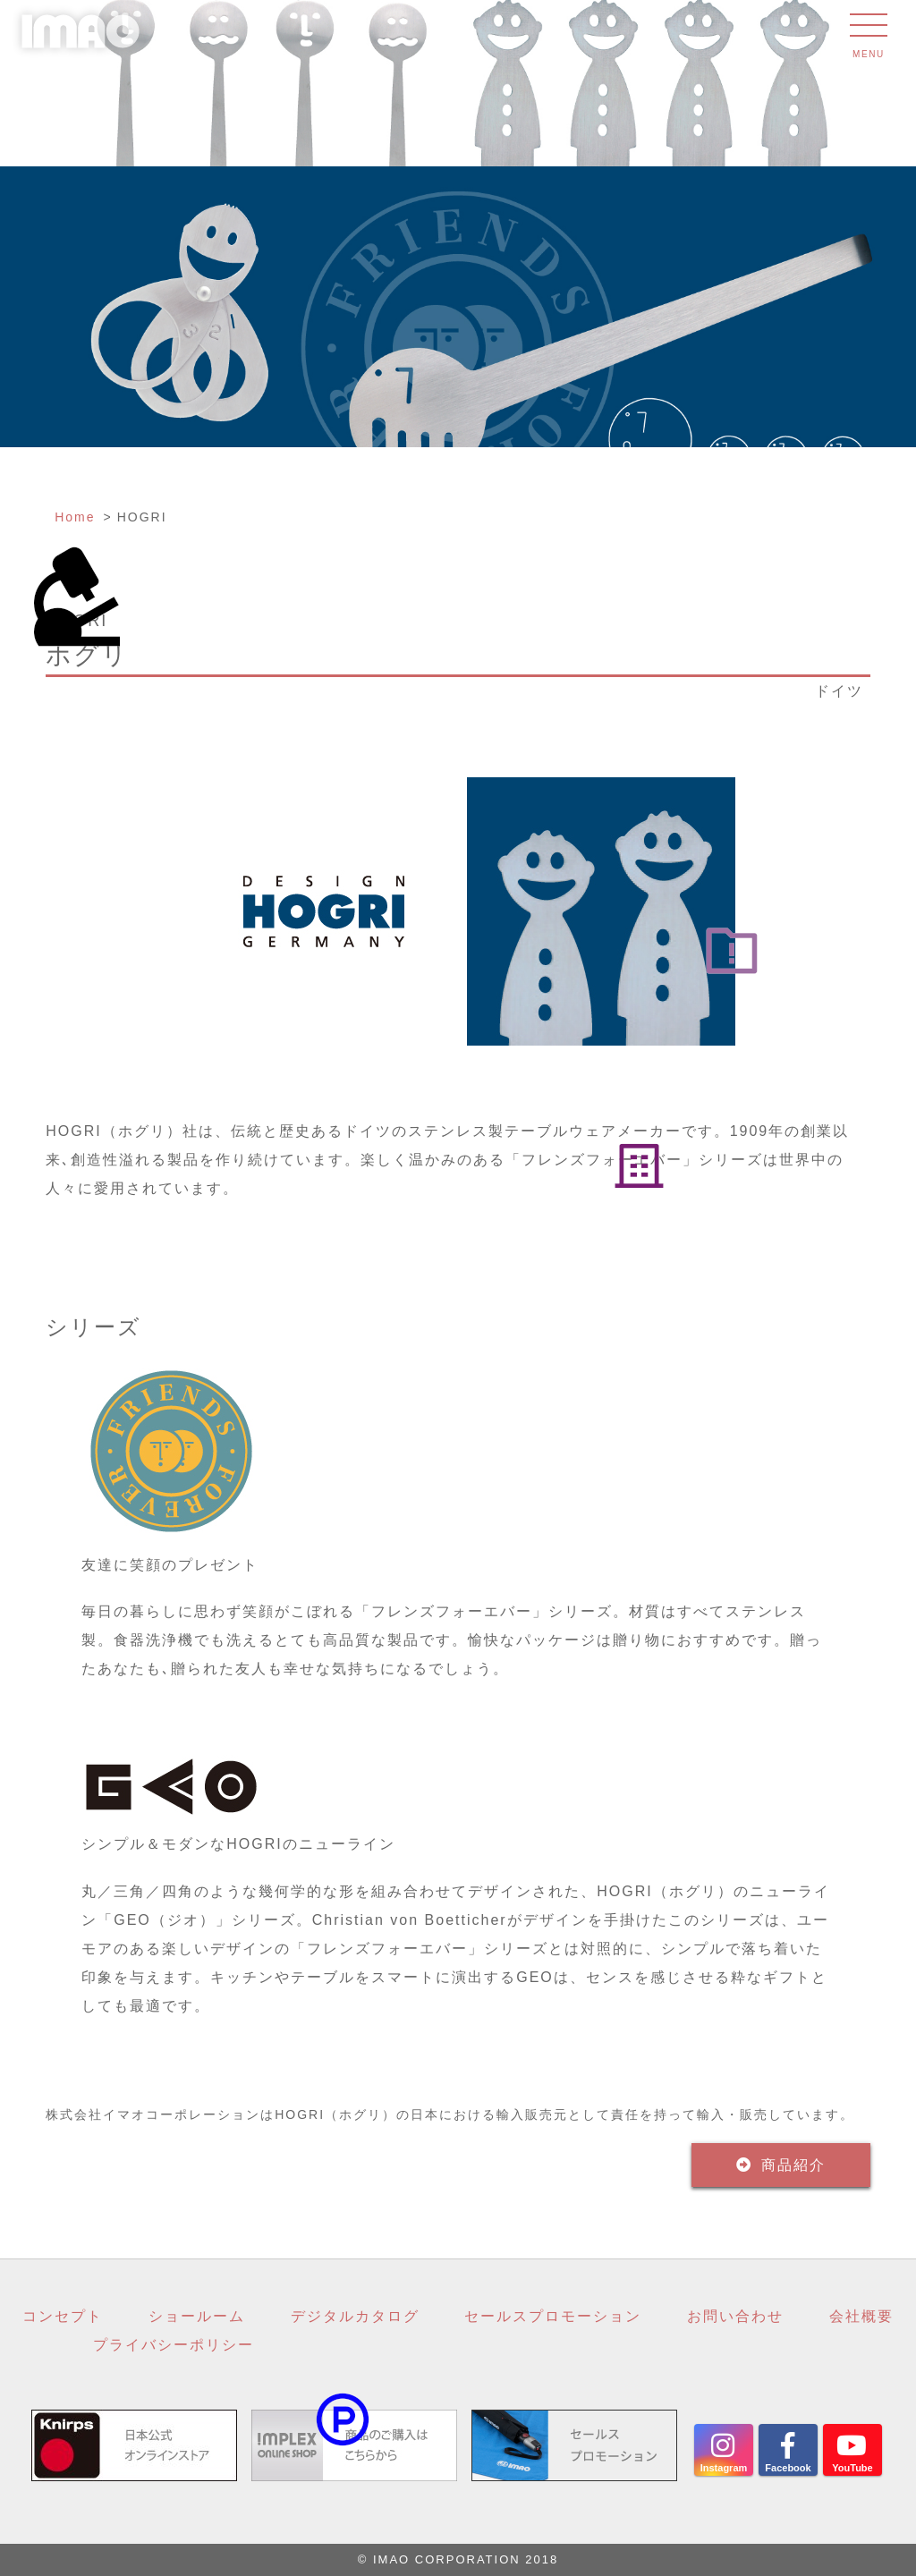  I want to click on visit Product Hunt website, so click(343, 2419).